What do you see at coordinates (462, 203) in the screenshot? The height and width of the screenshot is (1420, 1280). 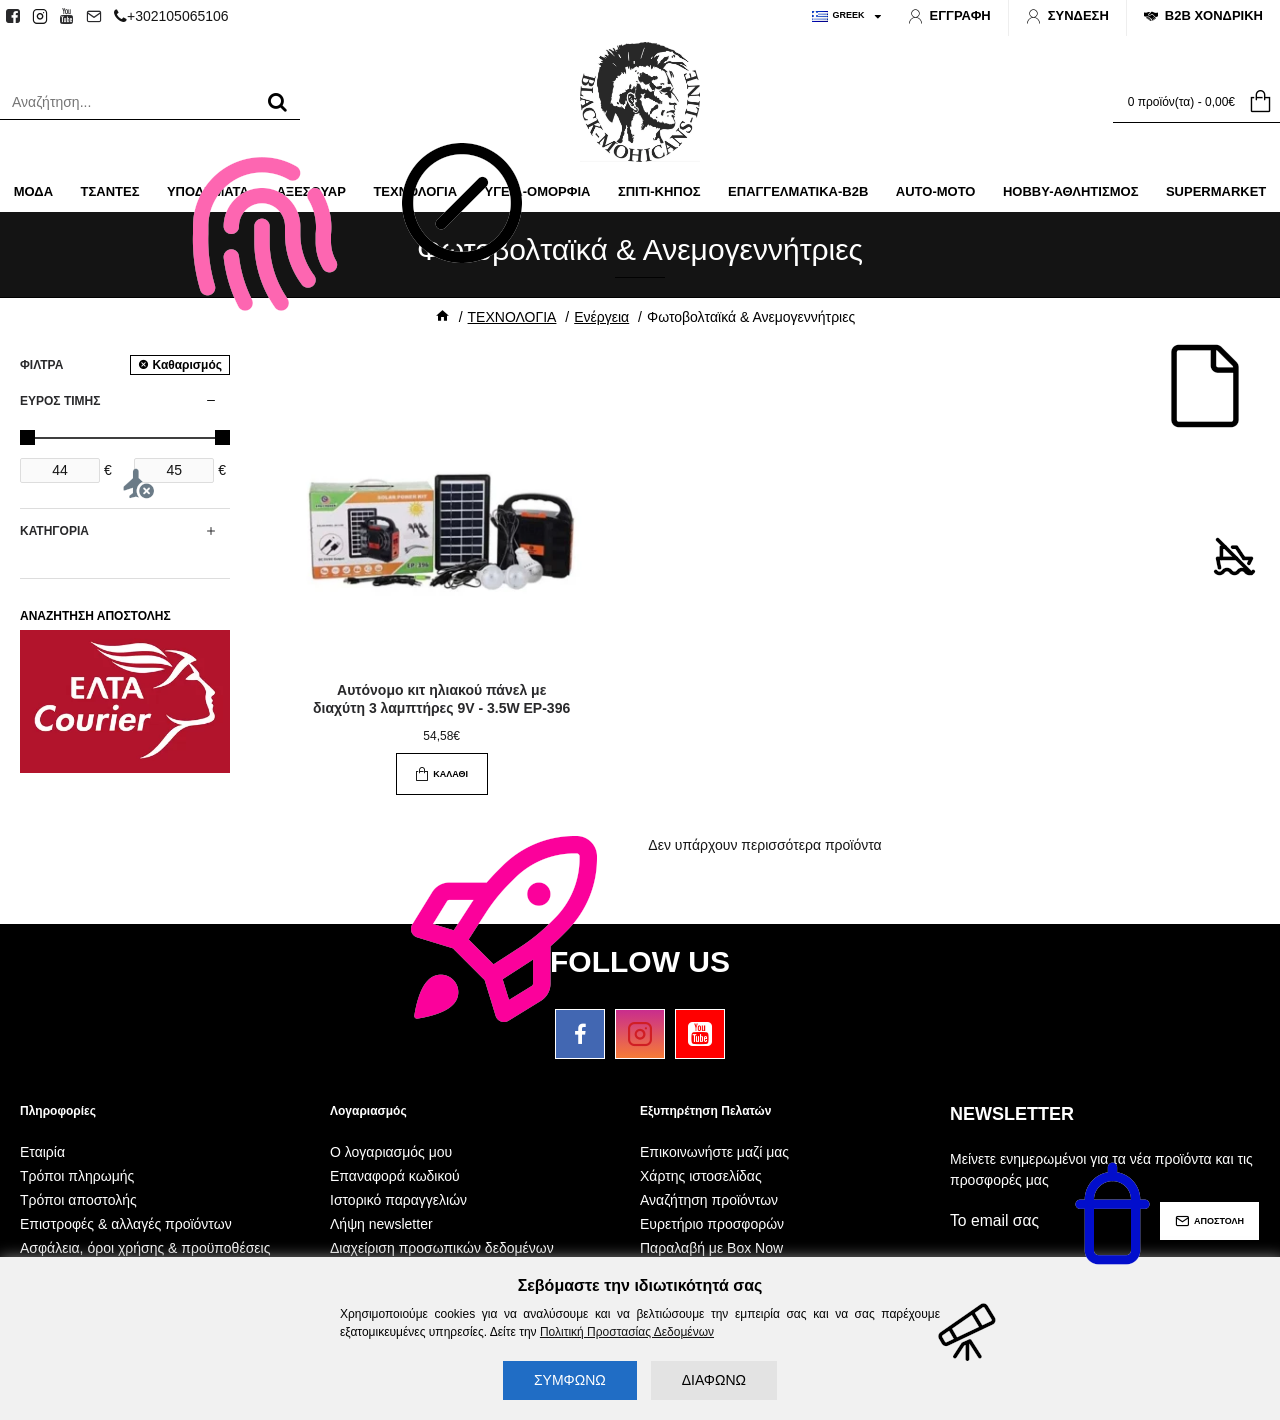 I see `skip this item or step` at bounding box center [462, 203].